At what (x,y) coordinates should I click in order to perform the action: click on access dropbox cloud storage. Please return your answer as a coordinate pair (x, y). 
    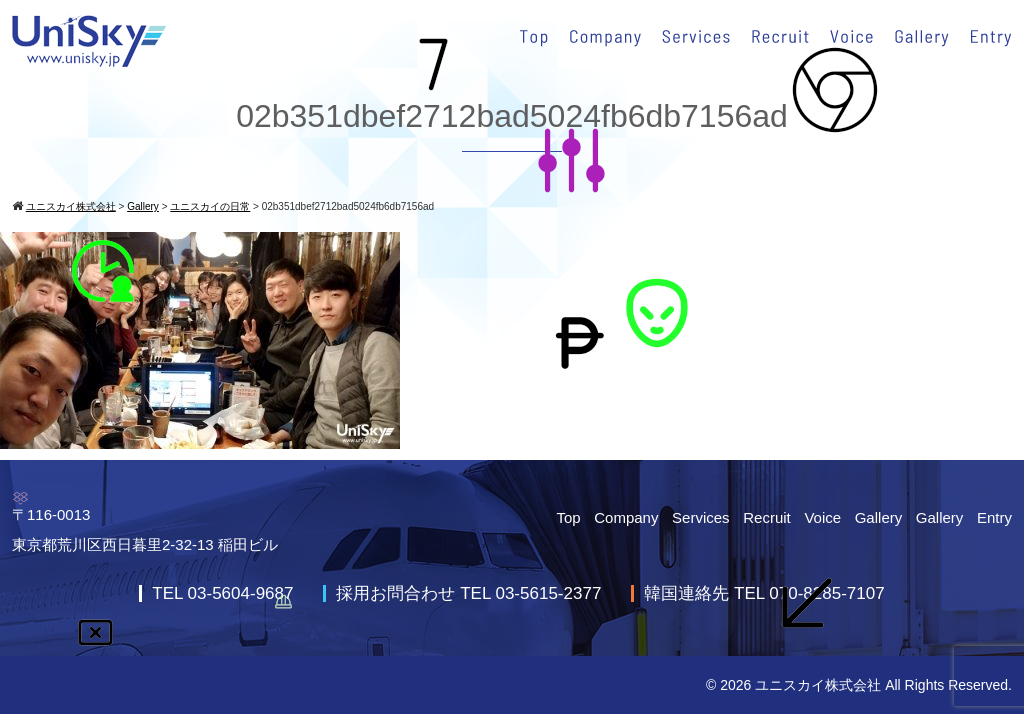
    Looking at the image, I should click on (20, 497).